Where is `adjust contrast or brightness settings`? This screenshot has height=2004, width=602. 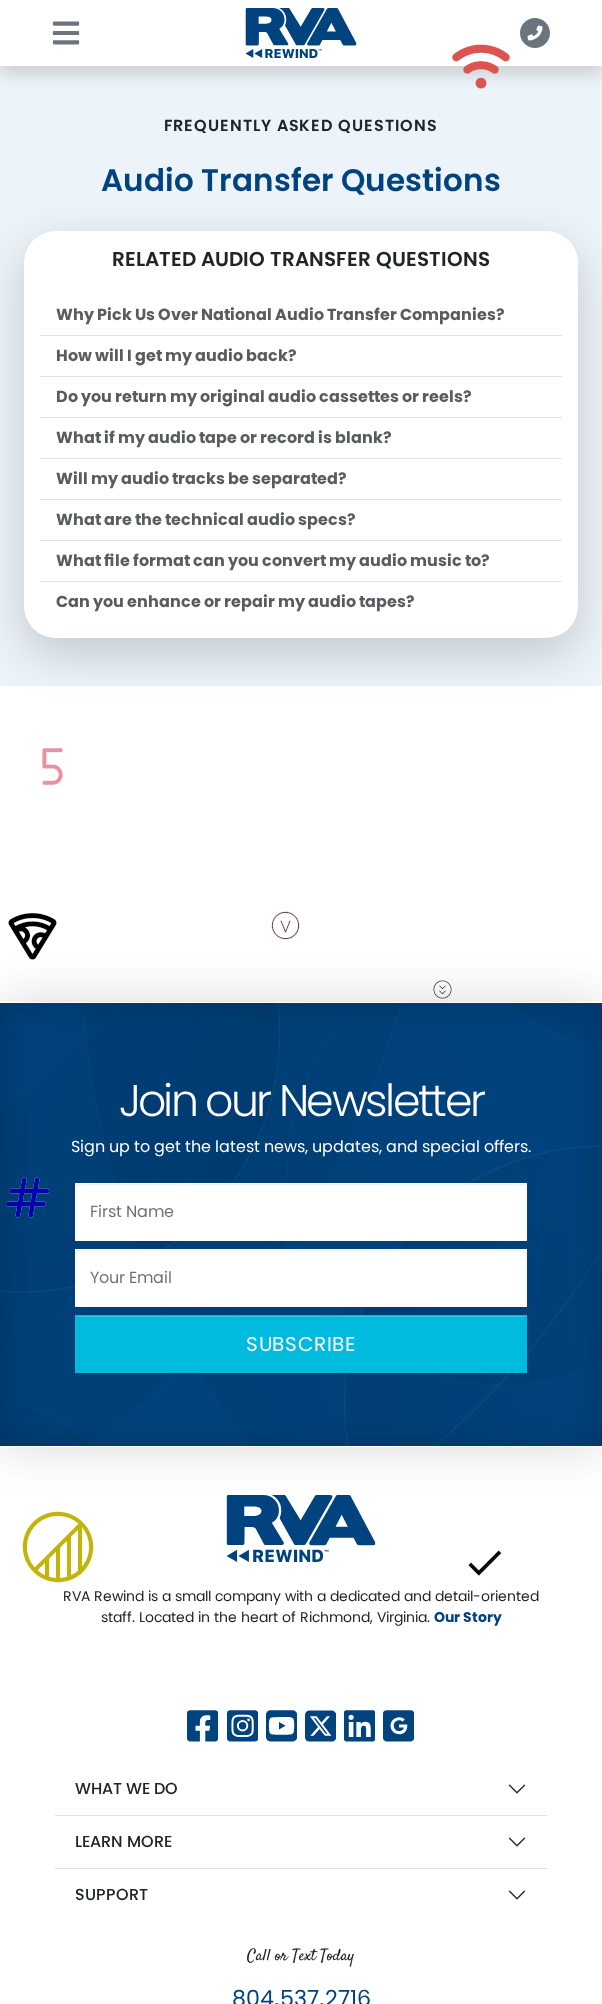
adjust contrast or brightness settings is located at coordinates (58, 1547).